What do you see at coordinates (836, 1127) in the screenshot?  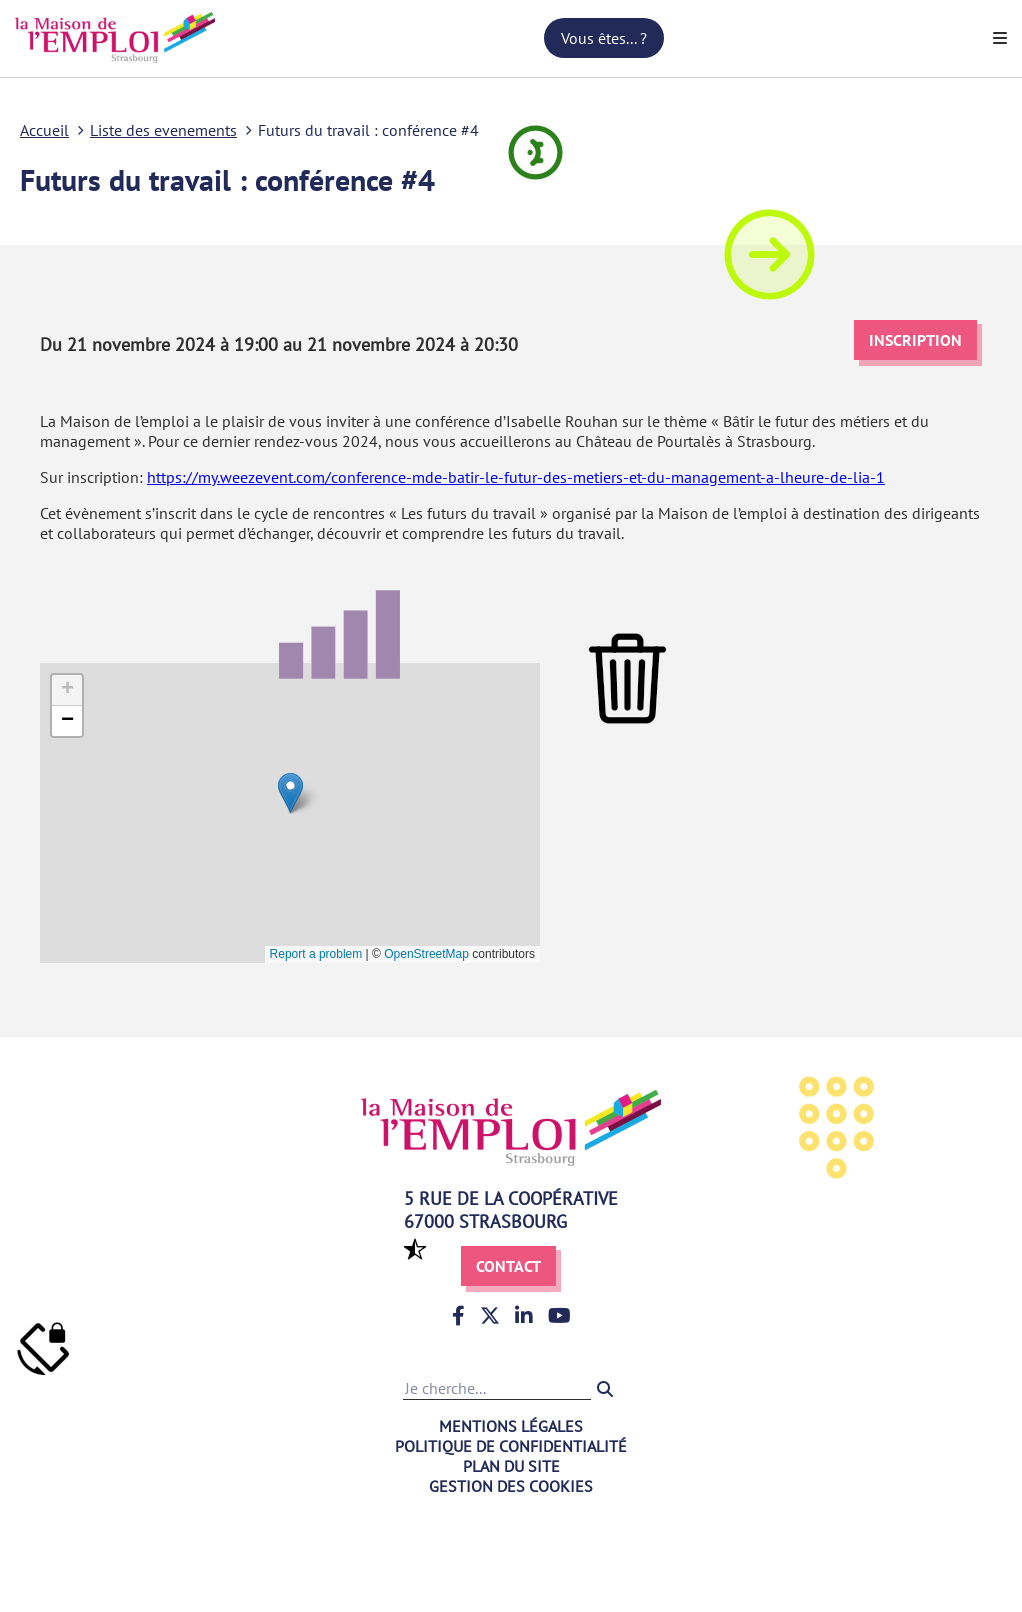 I see `open the phone dialer` at bounding box center [836, 1127].